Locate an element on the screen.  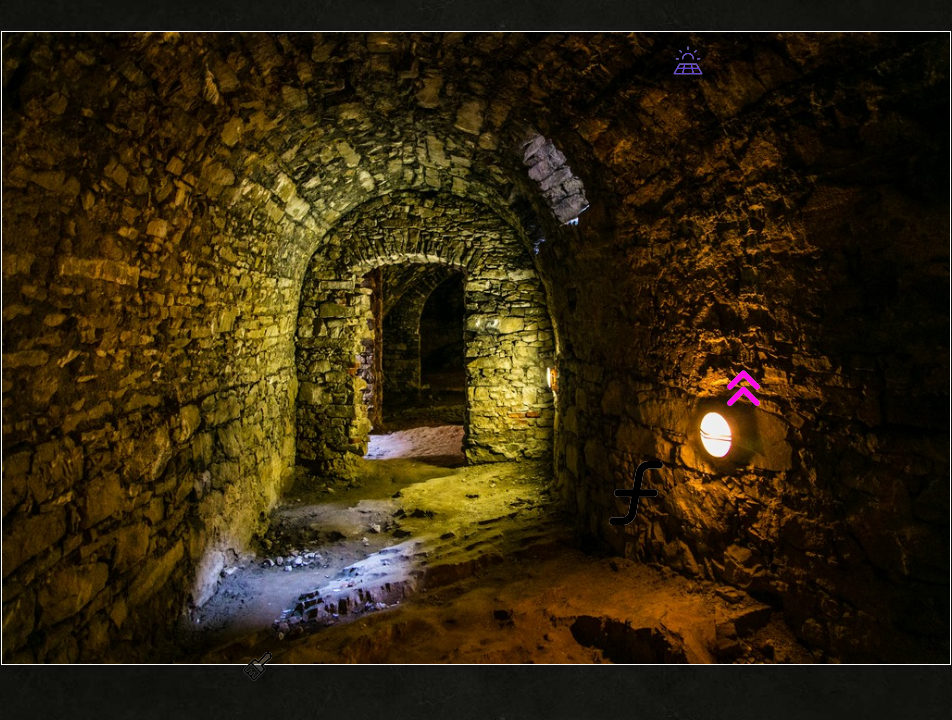
access painting or drawing tools is located at coordinates (258, 666).